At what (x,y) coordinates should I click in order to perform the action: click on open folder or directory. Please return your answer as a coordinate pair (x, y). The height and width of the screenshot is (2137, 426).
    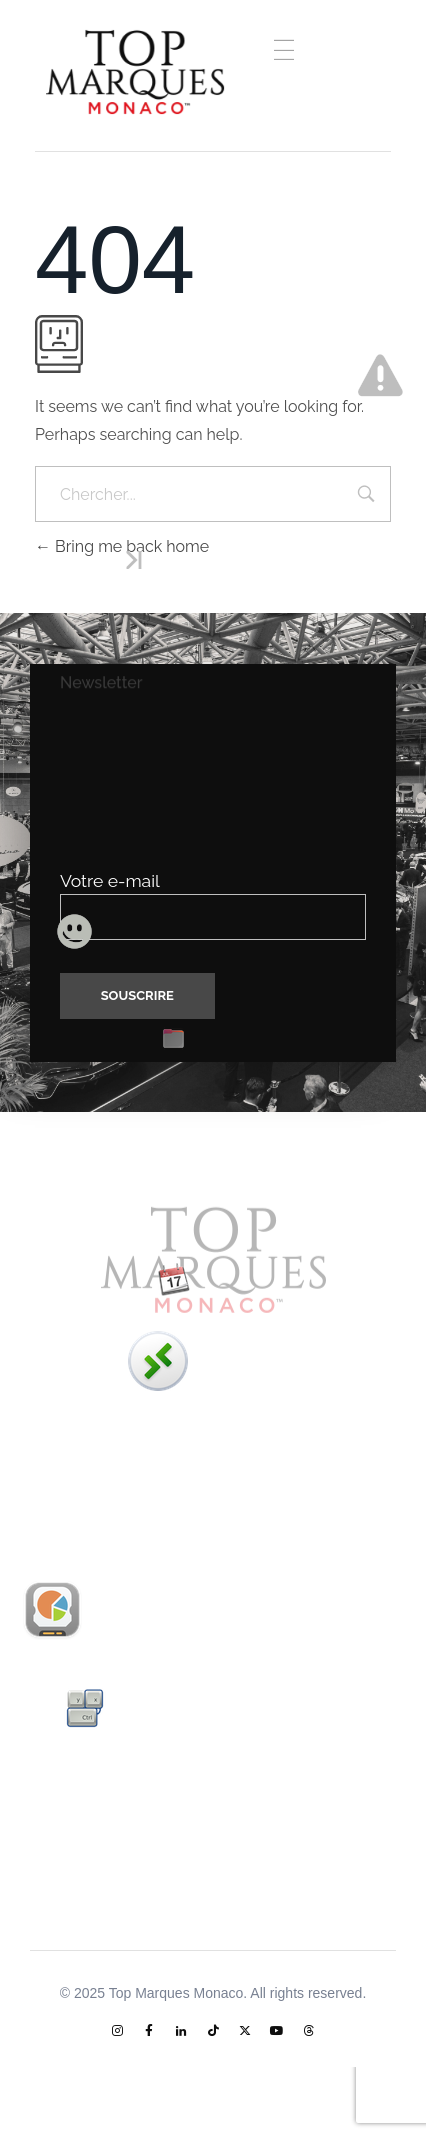
    Looking at the image, I should click on (173, 1038).